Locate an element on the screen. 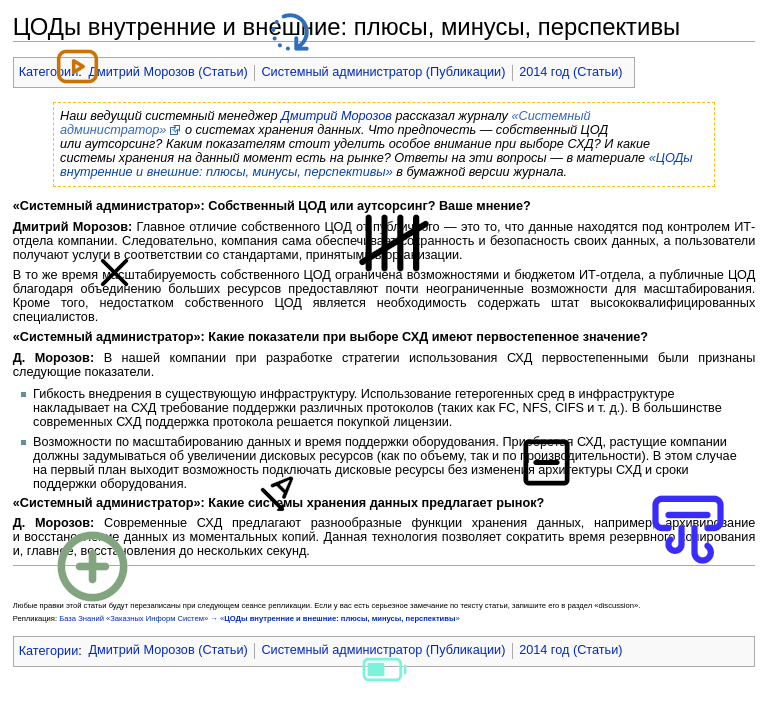  adjust air conditioning or ventilation settings is located at coordinates (688, 528).